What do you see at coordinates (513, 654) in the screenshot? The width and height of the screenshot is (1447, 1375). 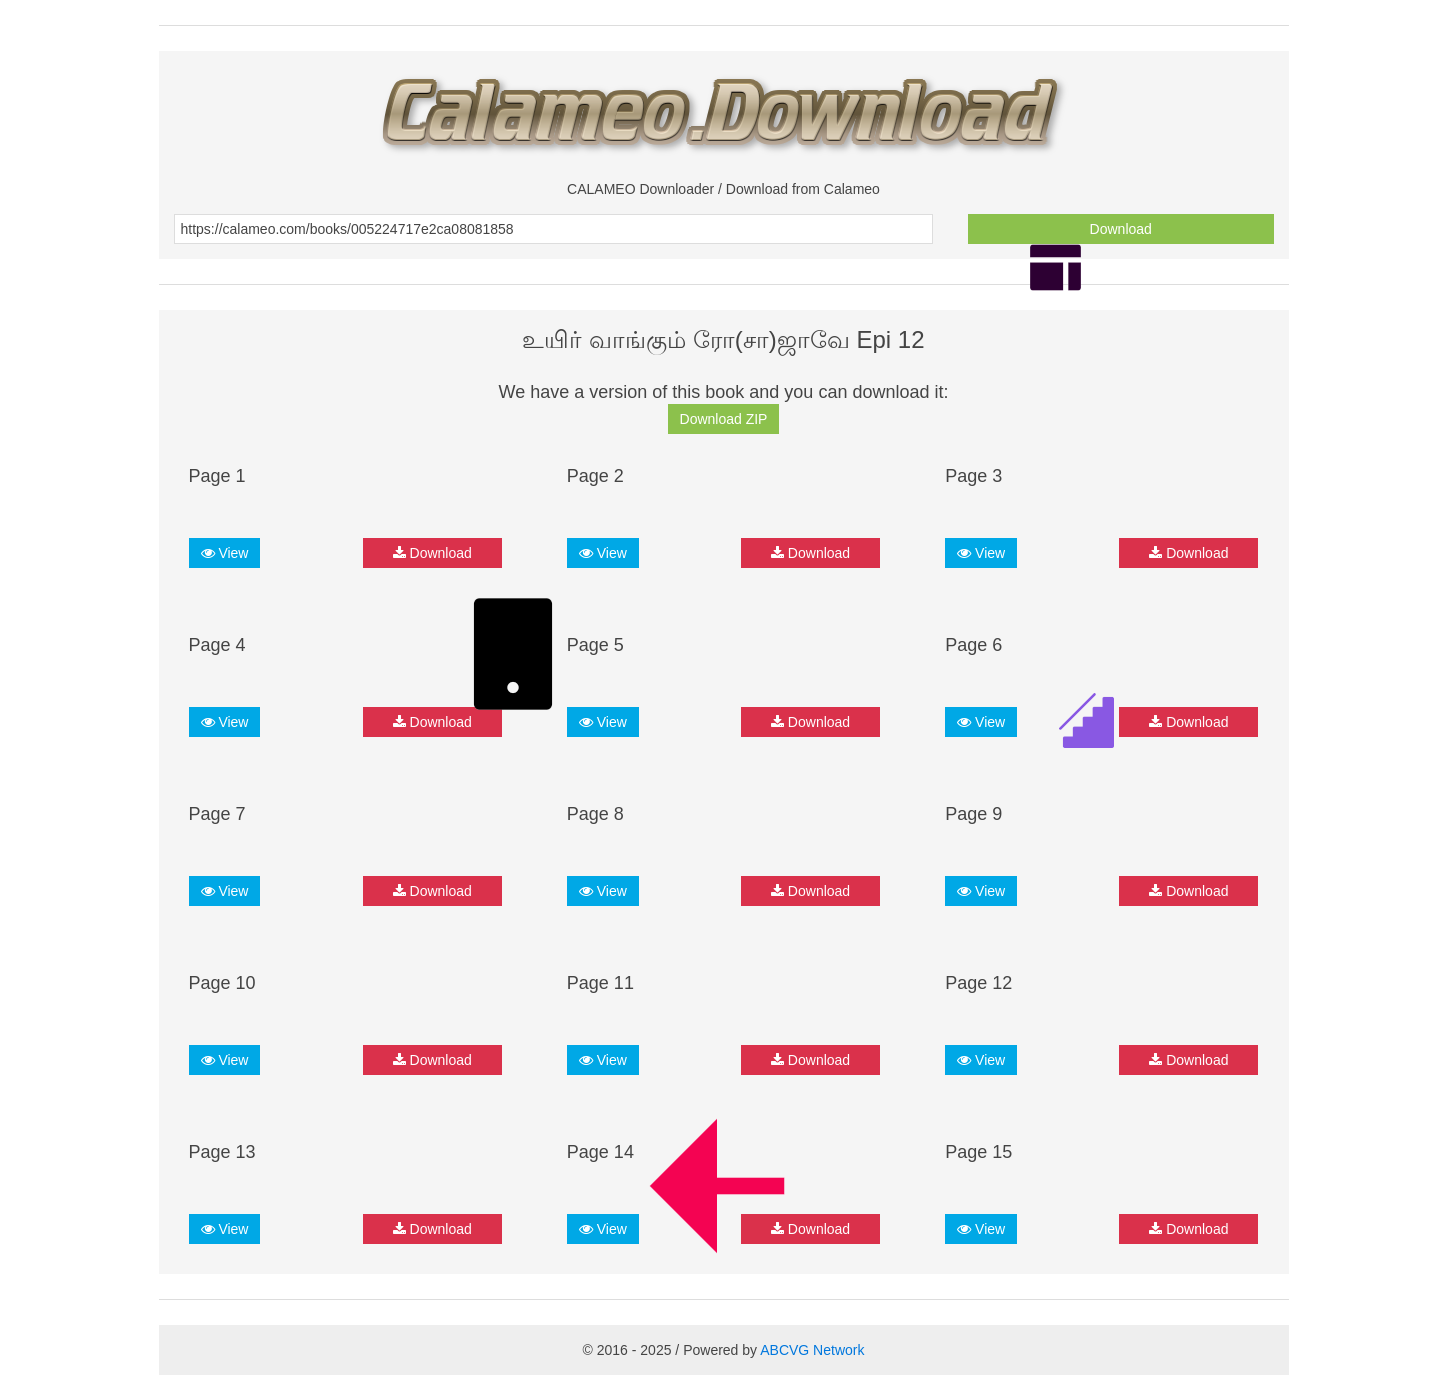 I see `access mobile device settings` at bounding box center [513, 654].